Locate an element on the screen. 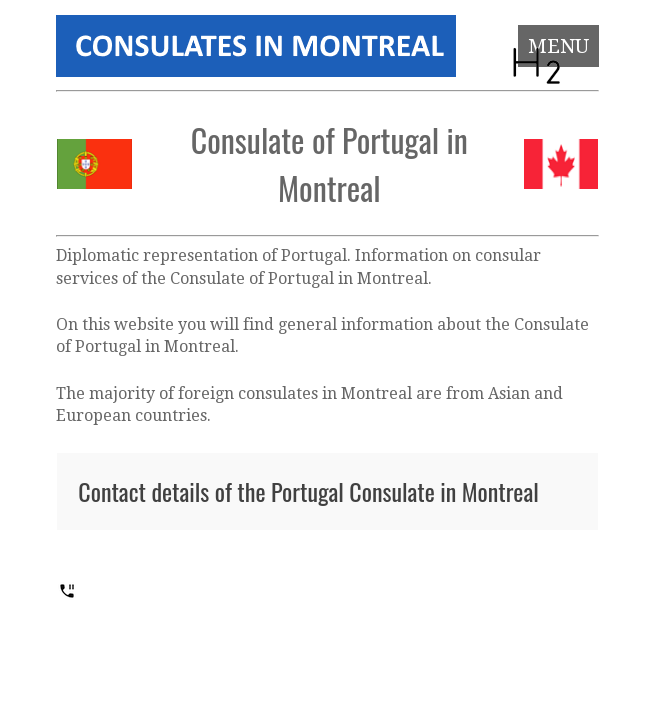  call on hold is located at coordinates (67, 591).